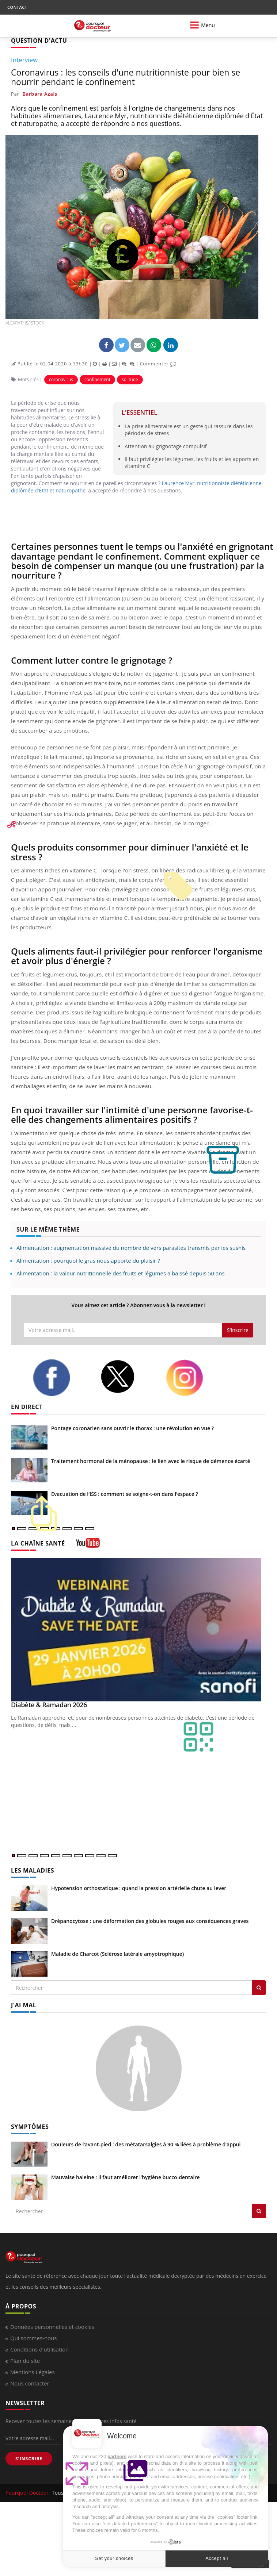  What do you see at coordinates (223, 1160) in the screenshot?
I see `access archived items` at bounding box center [223, 1160].